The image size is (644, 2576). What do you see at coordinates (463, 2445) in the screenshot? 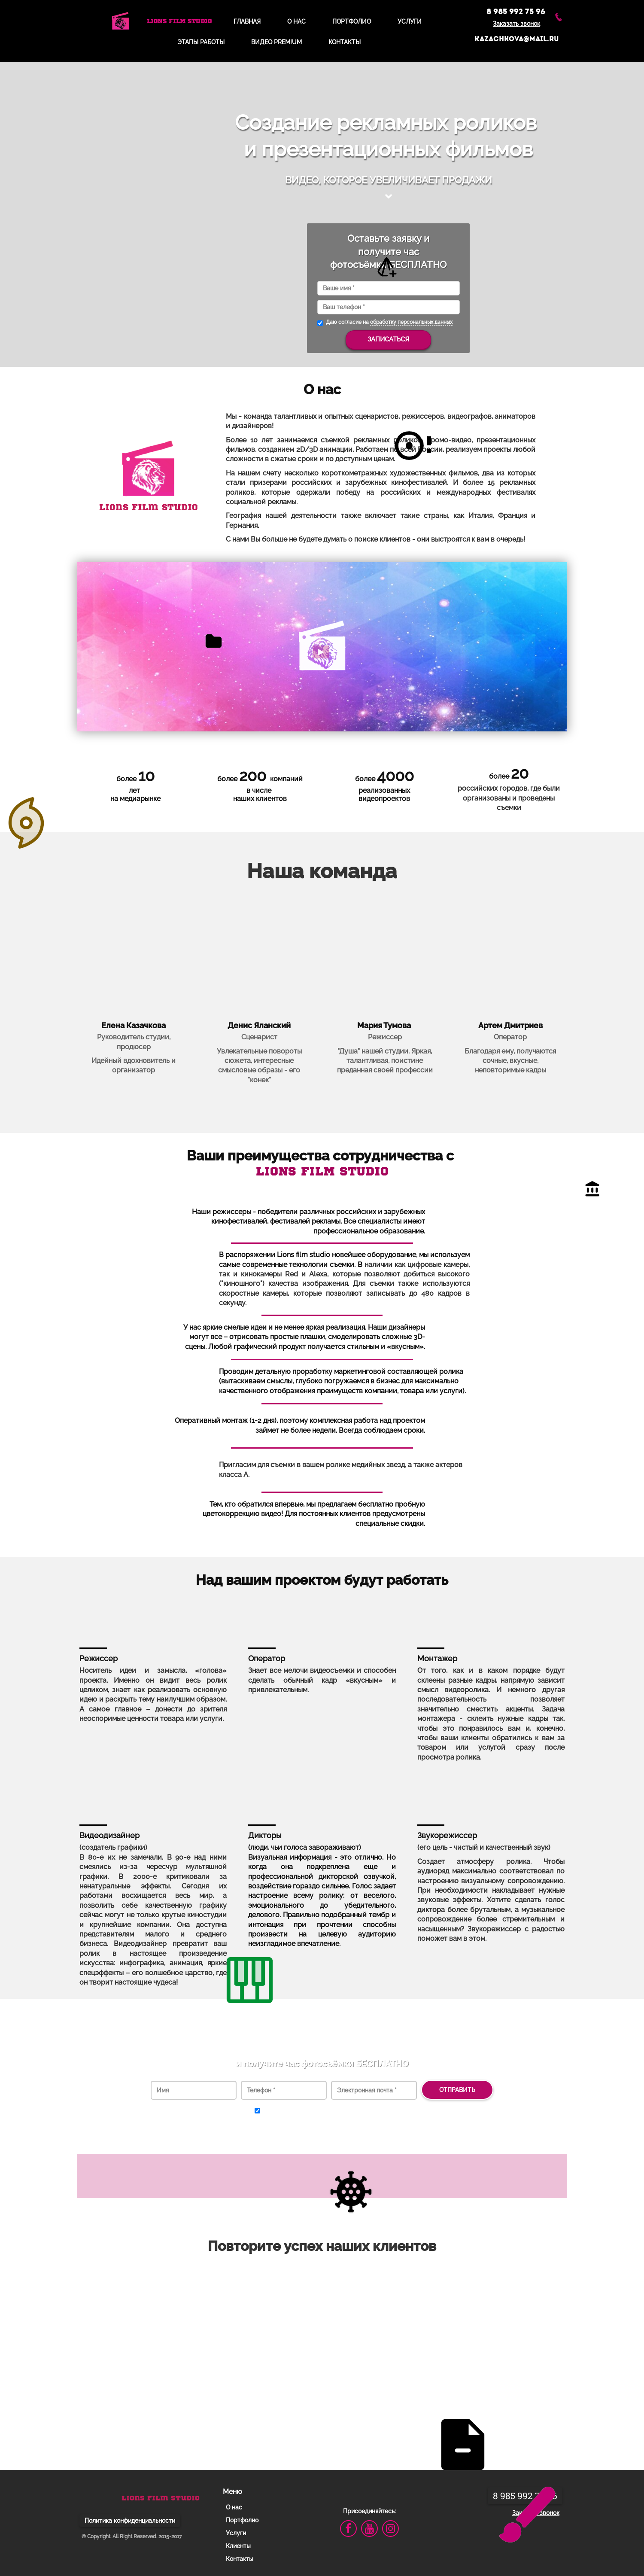
I see `remove content from a file` at bounding box center [463, 2445].